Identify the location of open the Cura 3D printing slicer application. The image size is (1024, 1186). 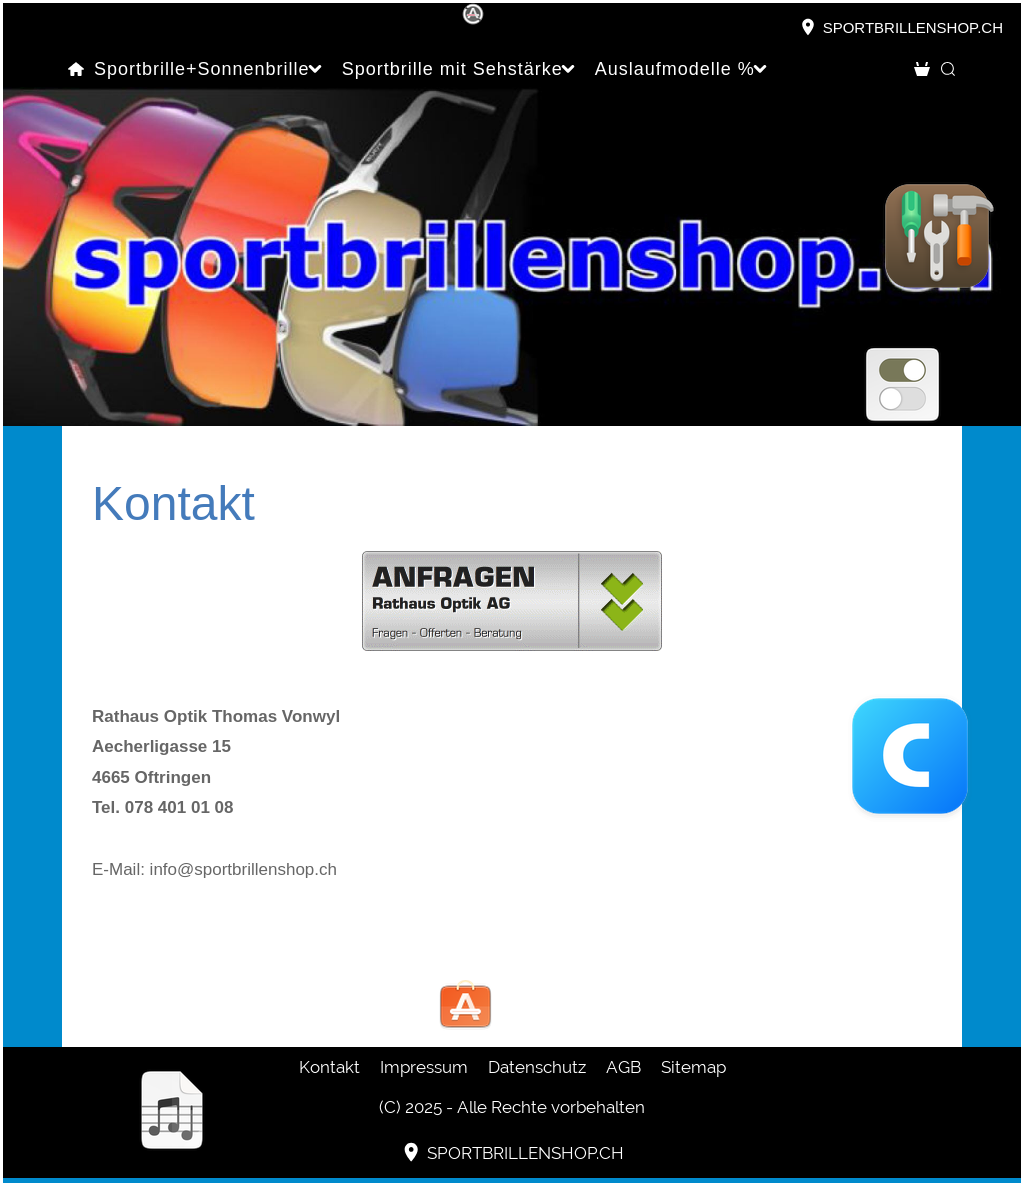
(910, 756).